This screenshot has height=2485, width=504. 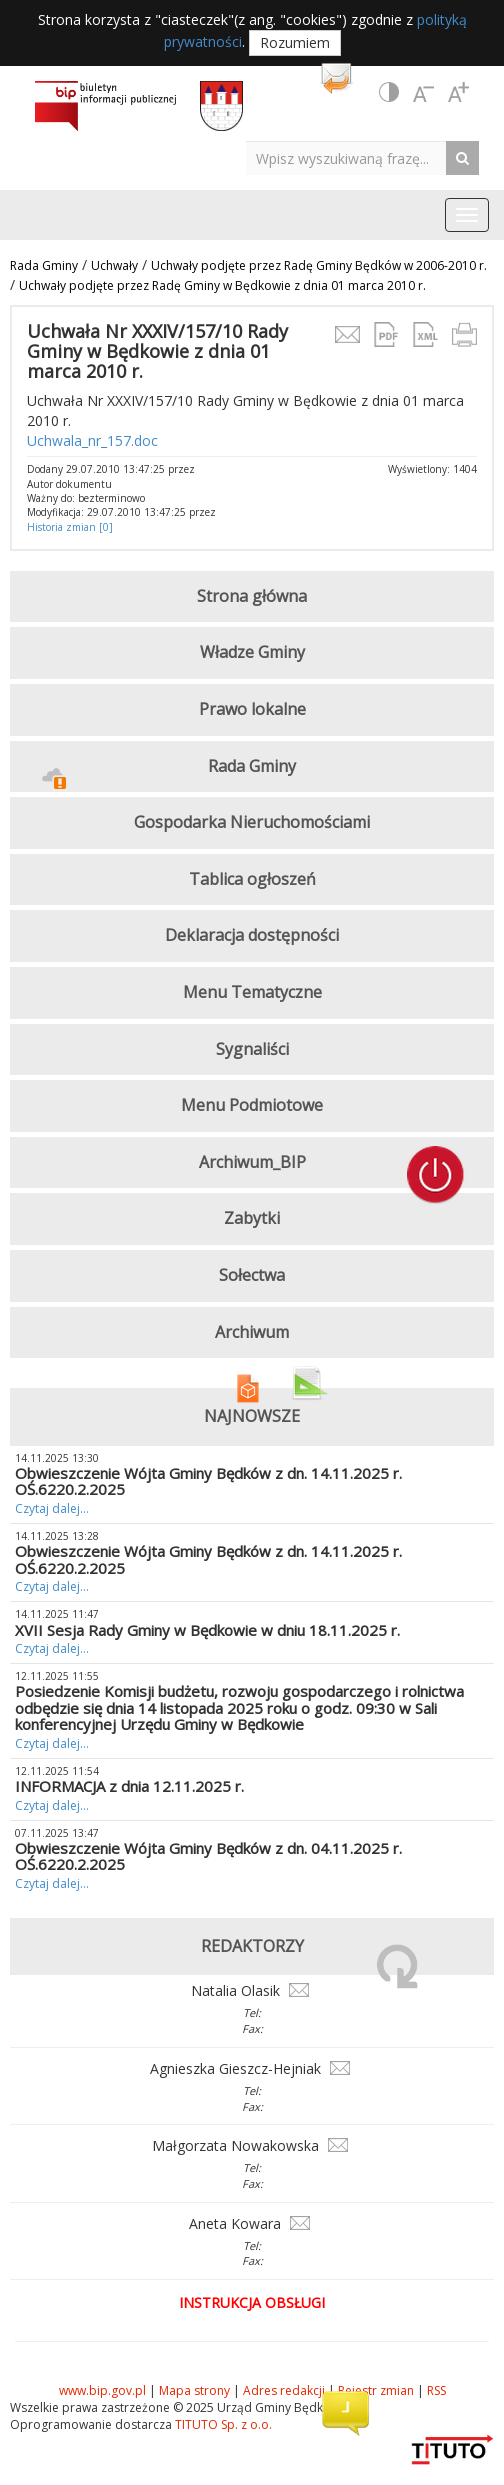 What do you see at coordinates (436, 1175) in the screenshot?
I see `shut down or power off the system` at bounding box center [436, 1175].